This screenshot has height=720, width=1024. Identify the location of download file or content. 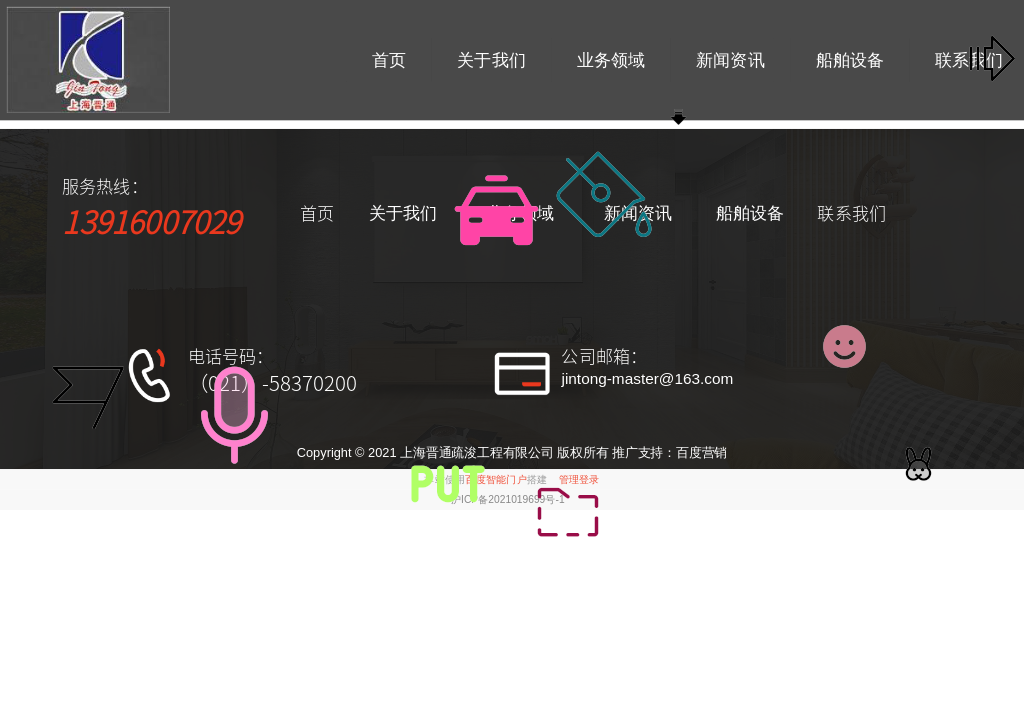
(678, 116).